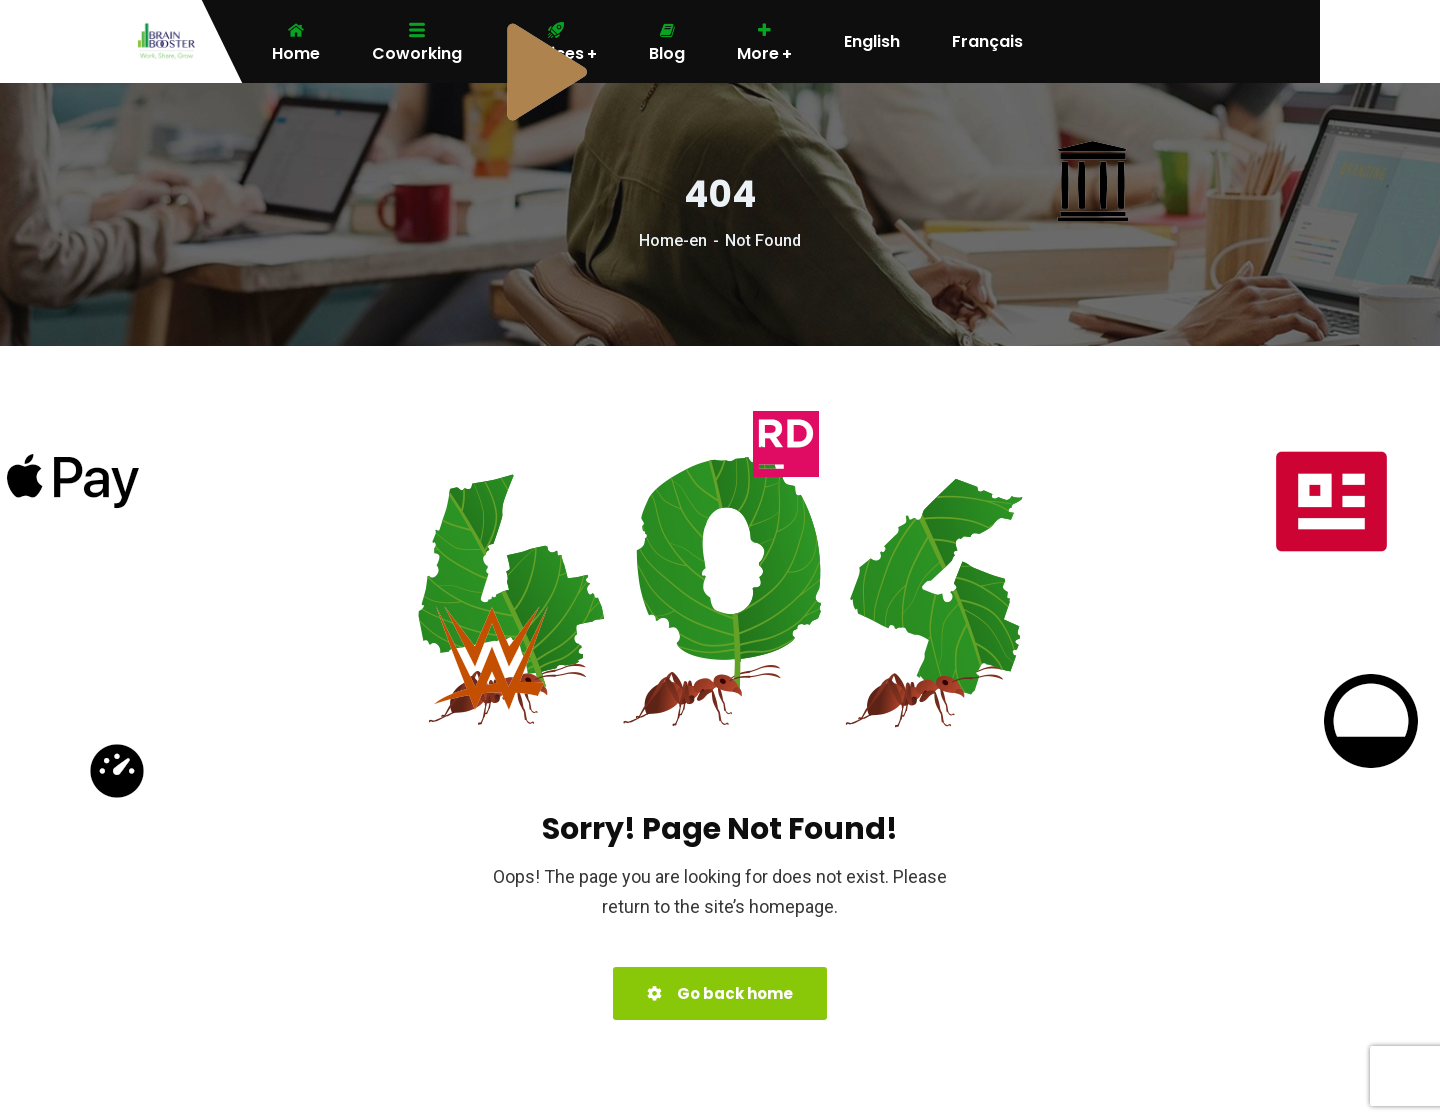 Image resolution: width=1440 pixels, height=1120 pixels. Describe the element at coordinates (73, 481) in the screenshot. I see `pay with Apple Pay` at that location.